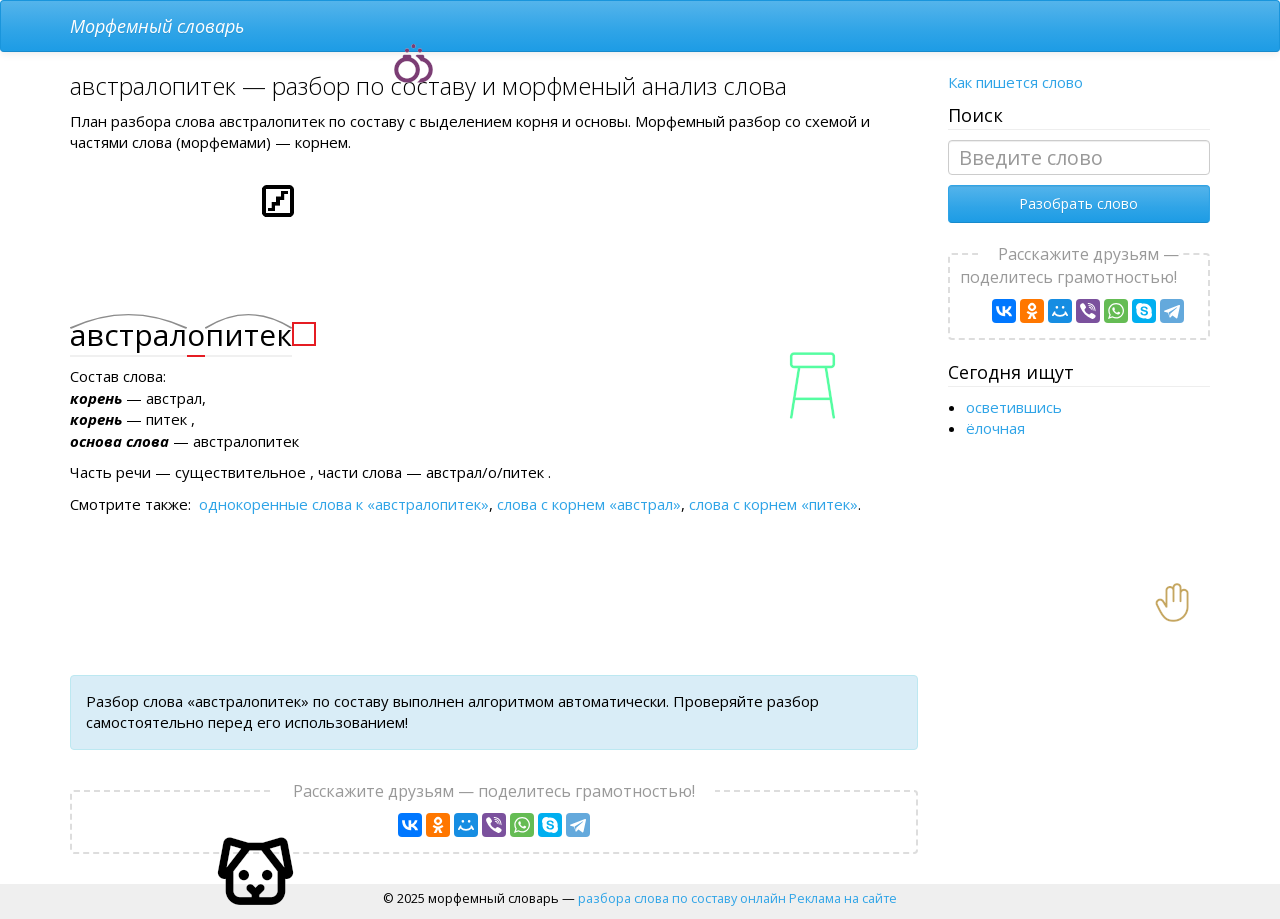 Image resolution: width=1280 pixels, height=919 pixels. What do you see at coordinates (278, 201) in the screenshot?
I see `indicates stairs or stairway access` at bounding box center [278, 201].